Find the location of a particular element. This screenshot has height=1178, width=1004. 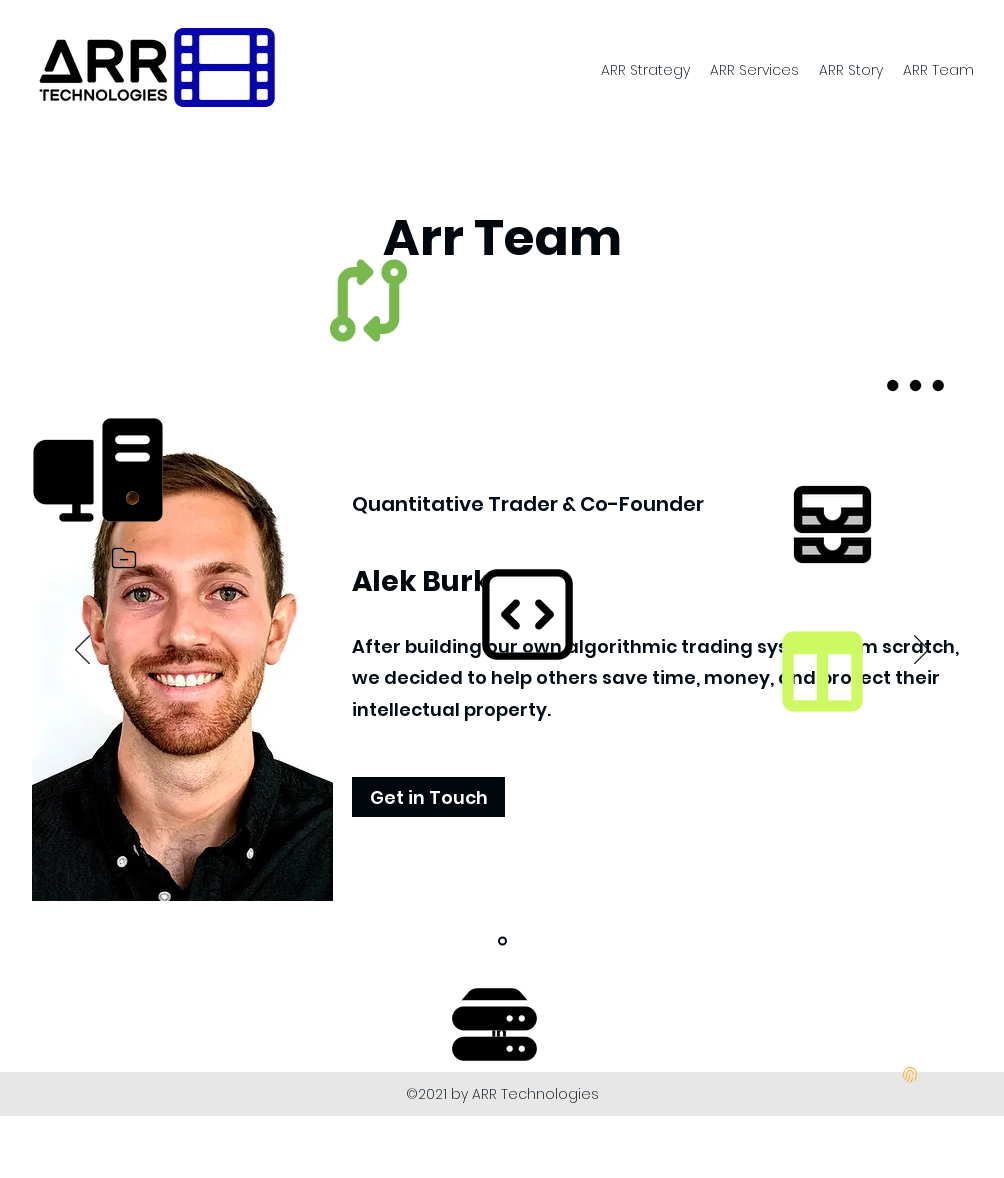

switch to column view layout is located at coordinates (822, 671).